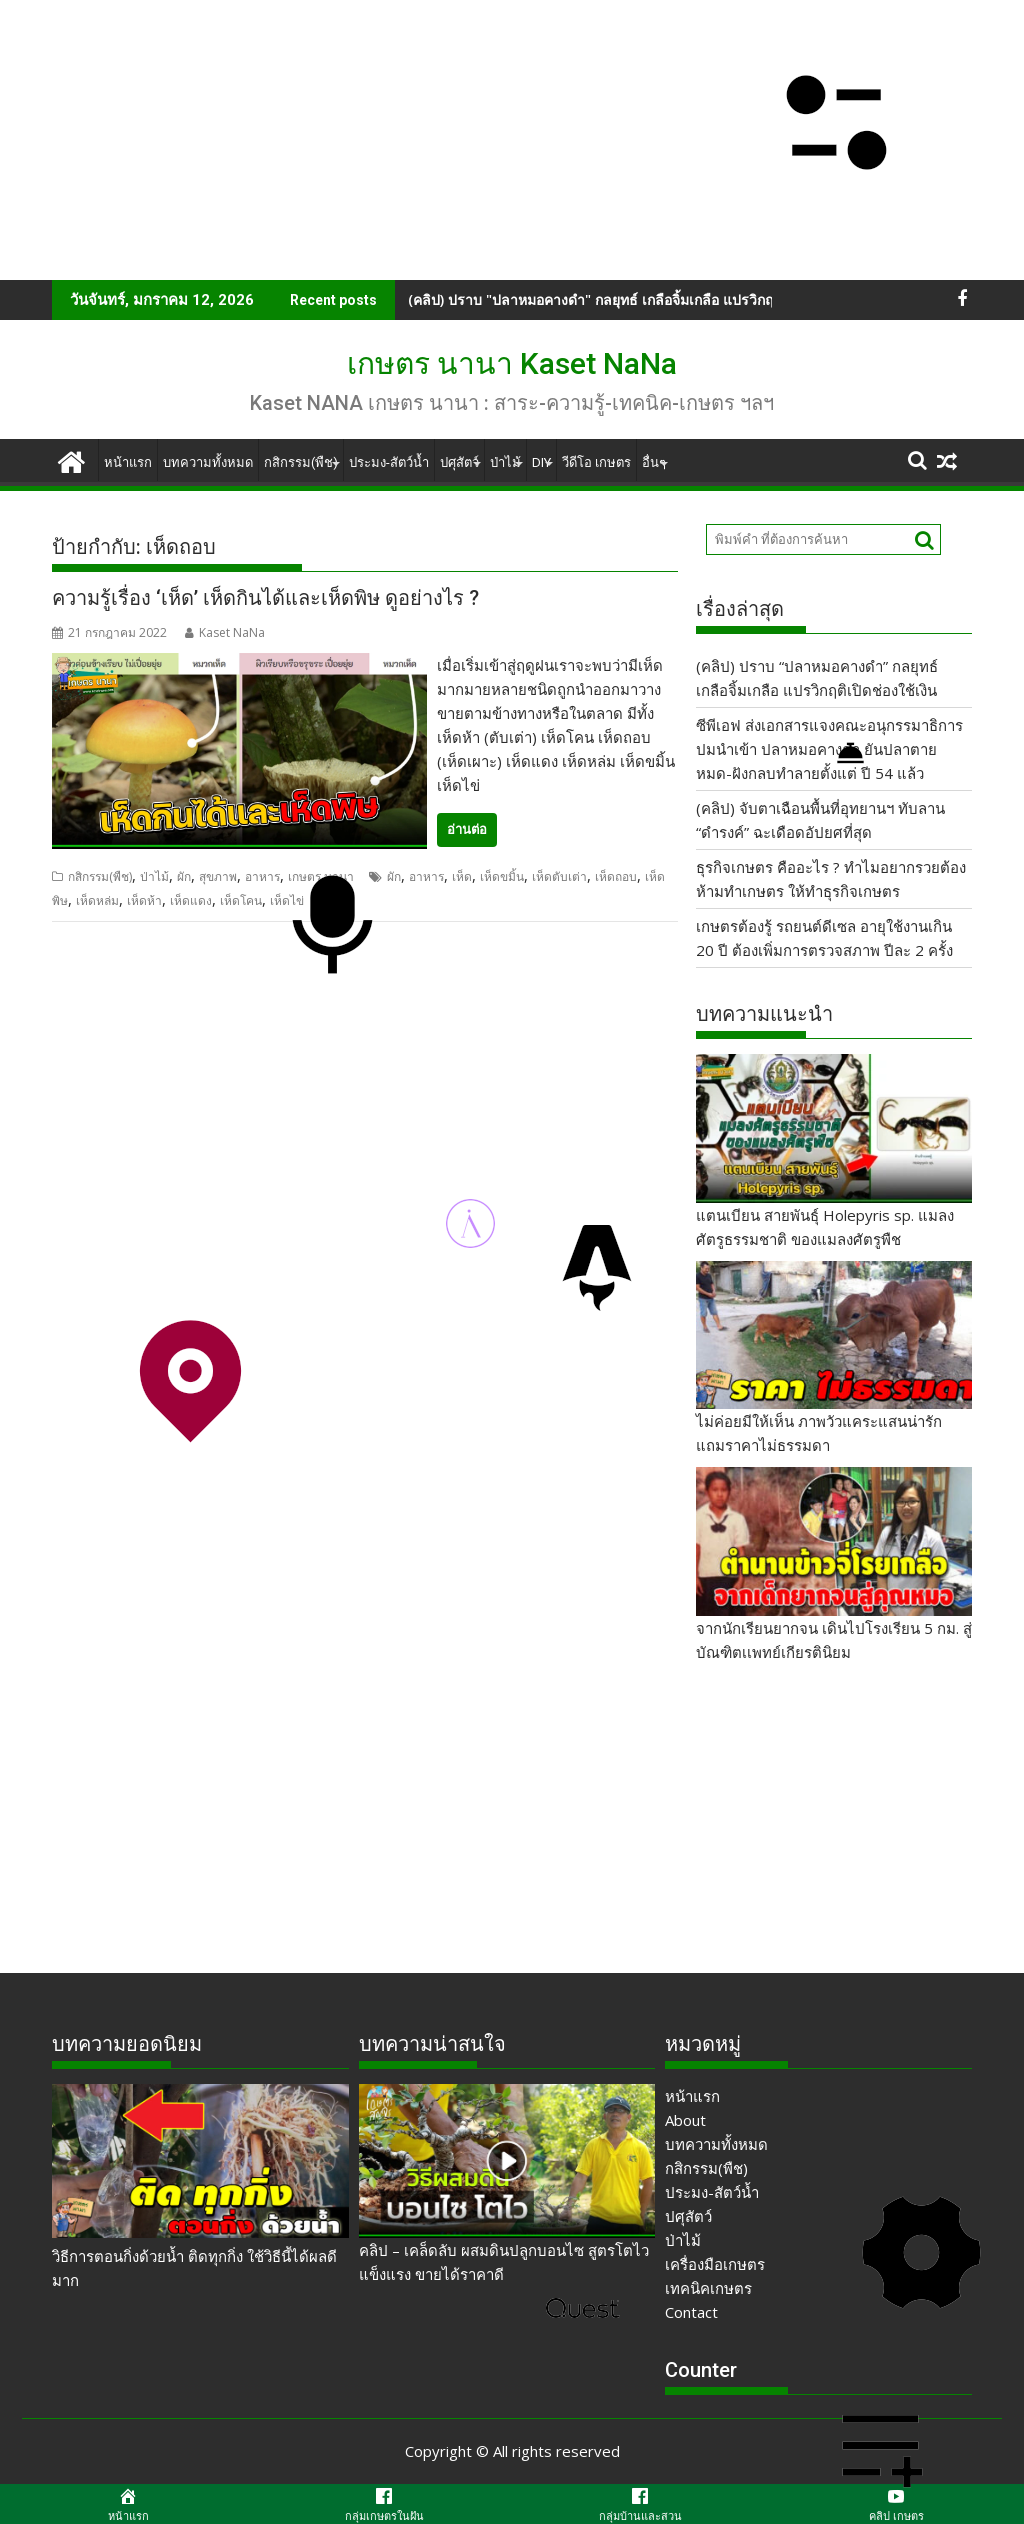 This screenshot has height=2524, width=1024. Describe the element at coordinates (470, 1223) in the screenshot. I see `open invidious, a privacy-focused youtube frontend` at that location.